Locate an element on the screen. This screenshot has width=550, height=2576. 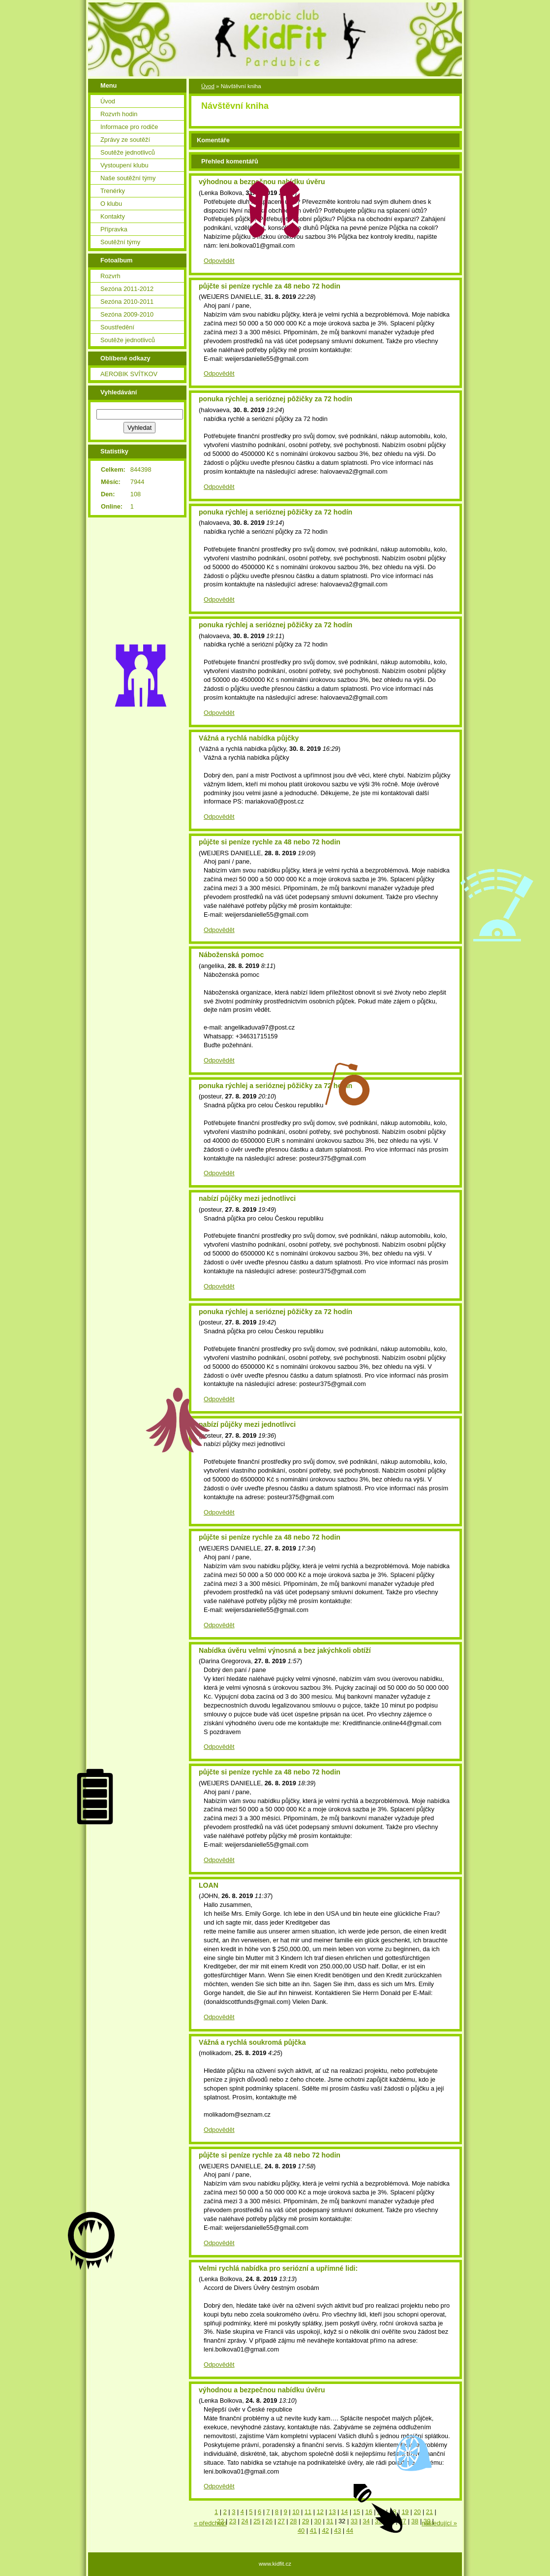
toggle a game setting or control is located at coordinates (497, 904).